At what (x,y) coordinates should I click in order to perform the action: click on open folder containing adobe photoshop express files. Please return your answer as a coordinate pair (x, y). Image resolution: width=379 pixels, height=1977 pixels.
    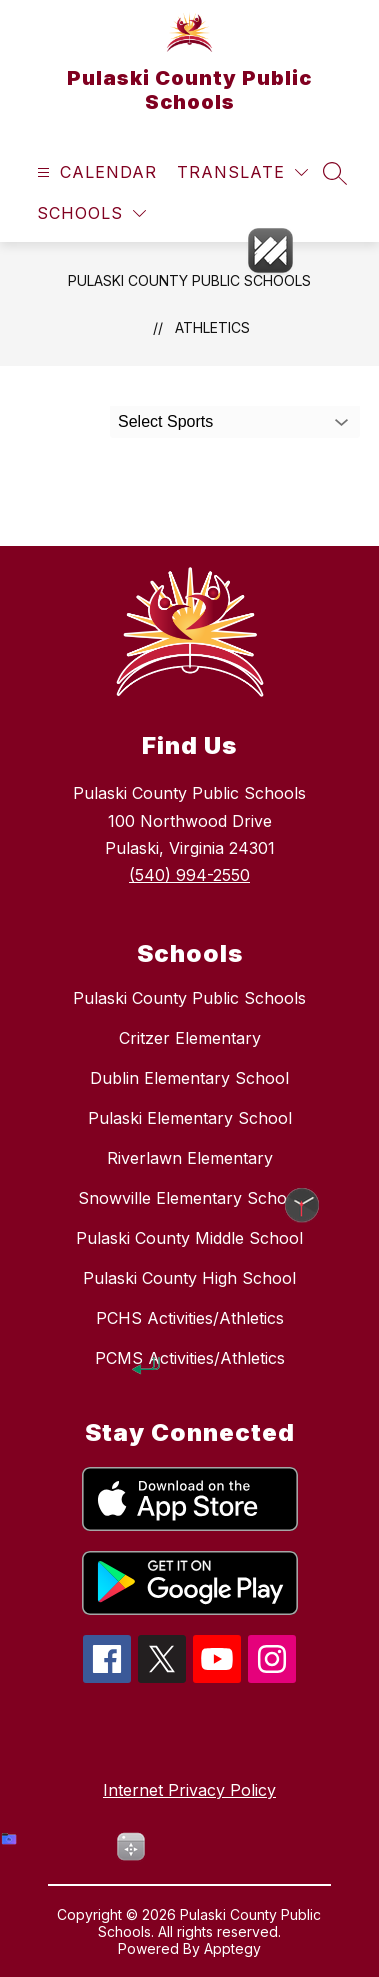
    Looking at the image, I should click on (9, 1839).